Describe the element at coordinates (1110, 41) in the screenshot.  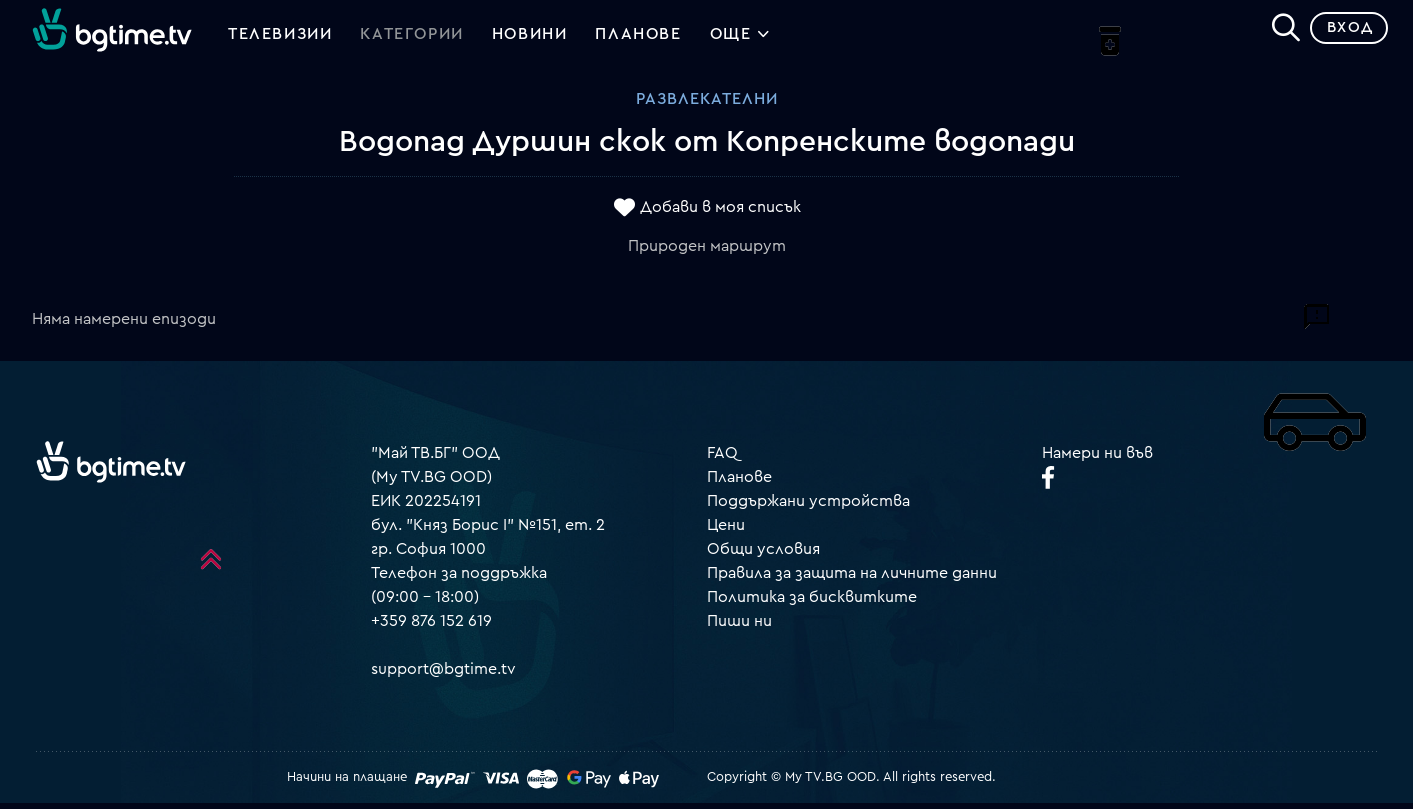
I see `view prescription medications` at that location.